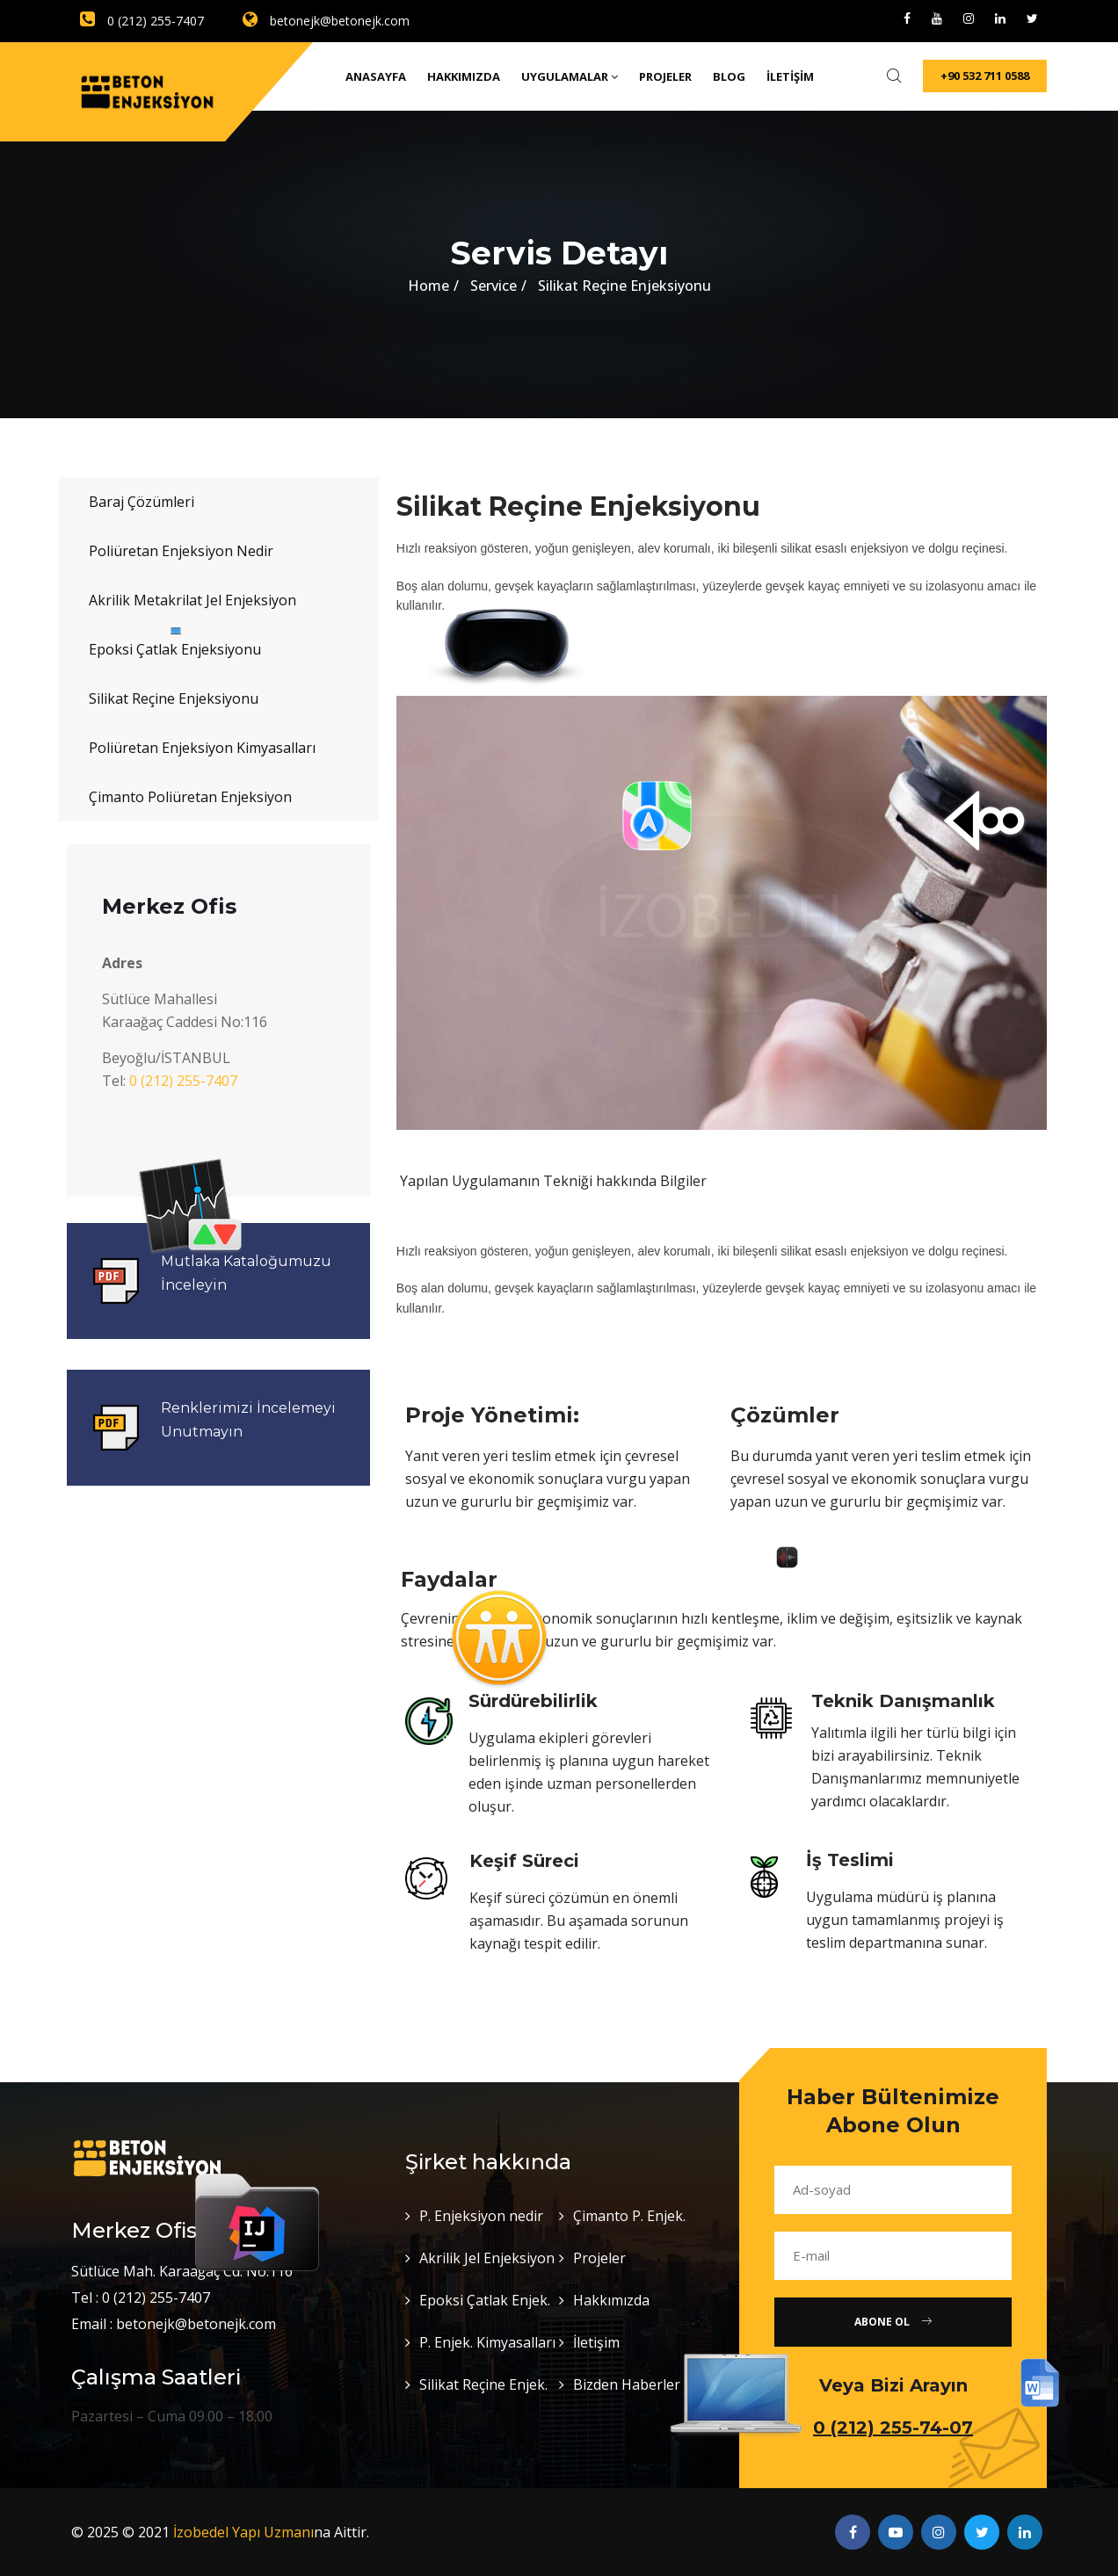 The width and height of the screenshot is (1118, 2576). Describe the element at coordinates (1040, 2383) in the screenshot. I see `microsoft word document file` at that location.